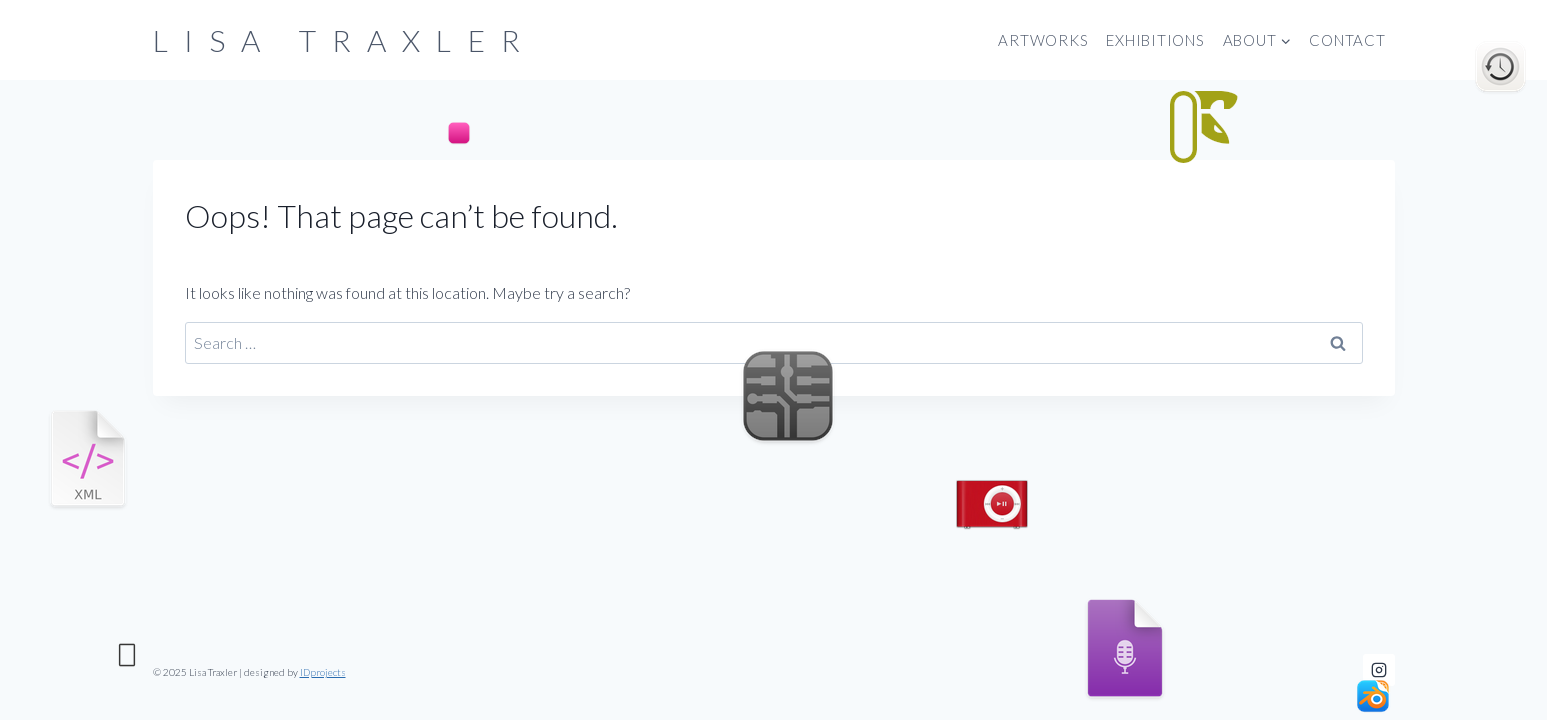  I want to click on blank app icon template for customization, so click(459, 133).